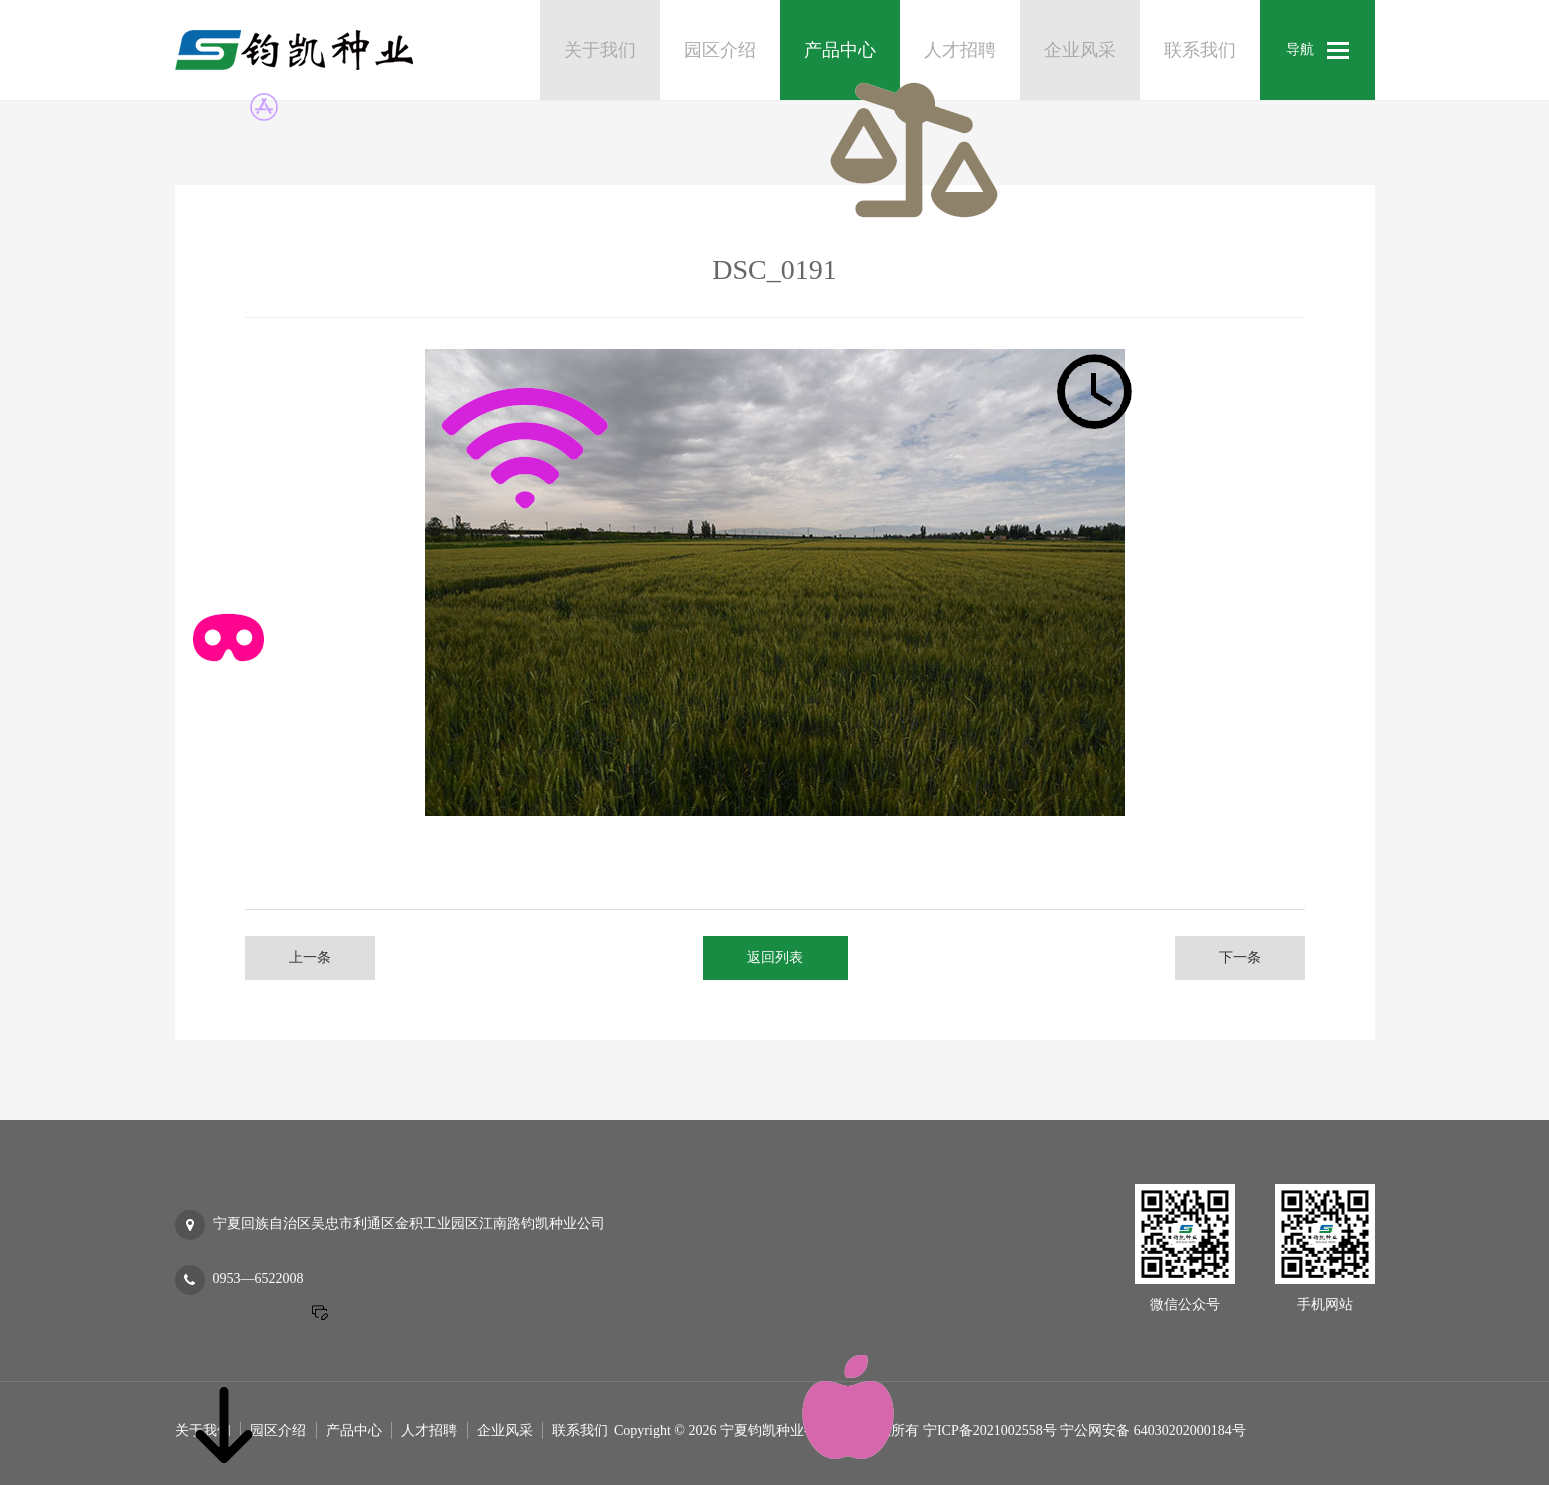 The image size is (1549, 1485). What do you see at coordinates (525, 451) in the screenshot?
I see `indicates active wifi connection` at bounding box center [525, 451].